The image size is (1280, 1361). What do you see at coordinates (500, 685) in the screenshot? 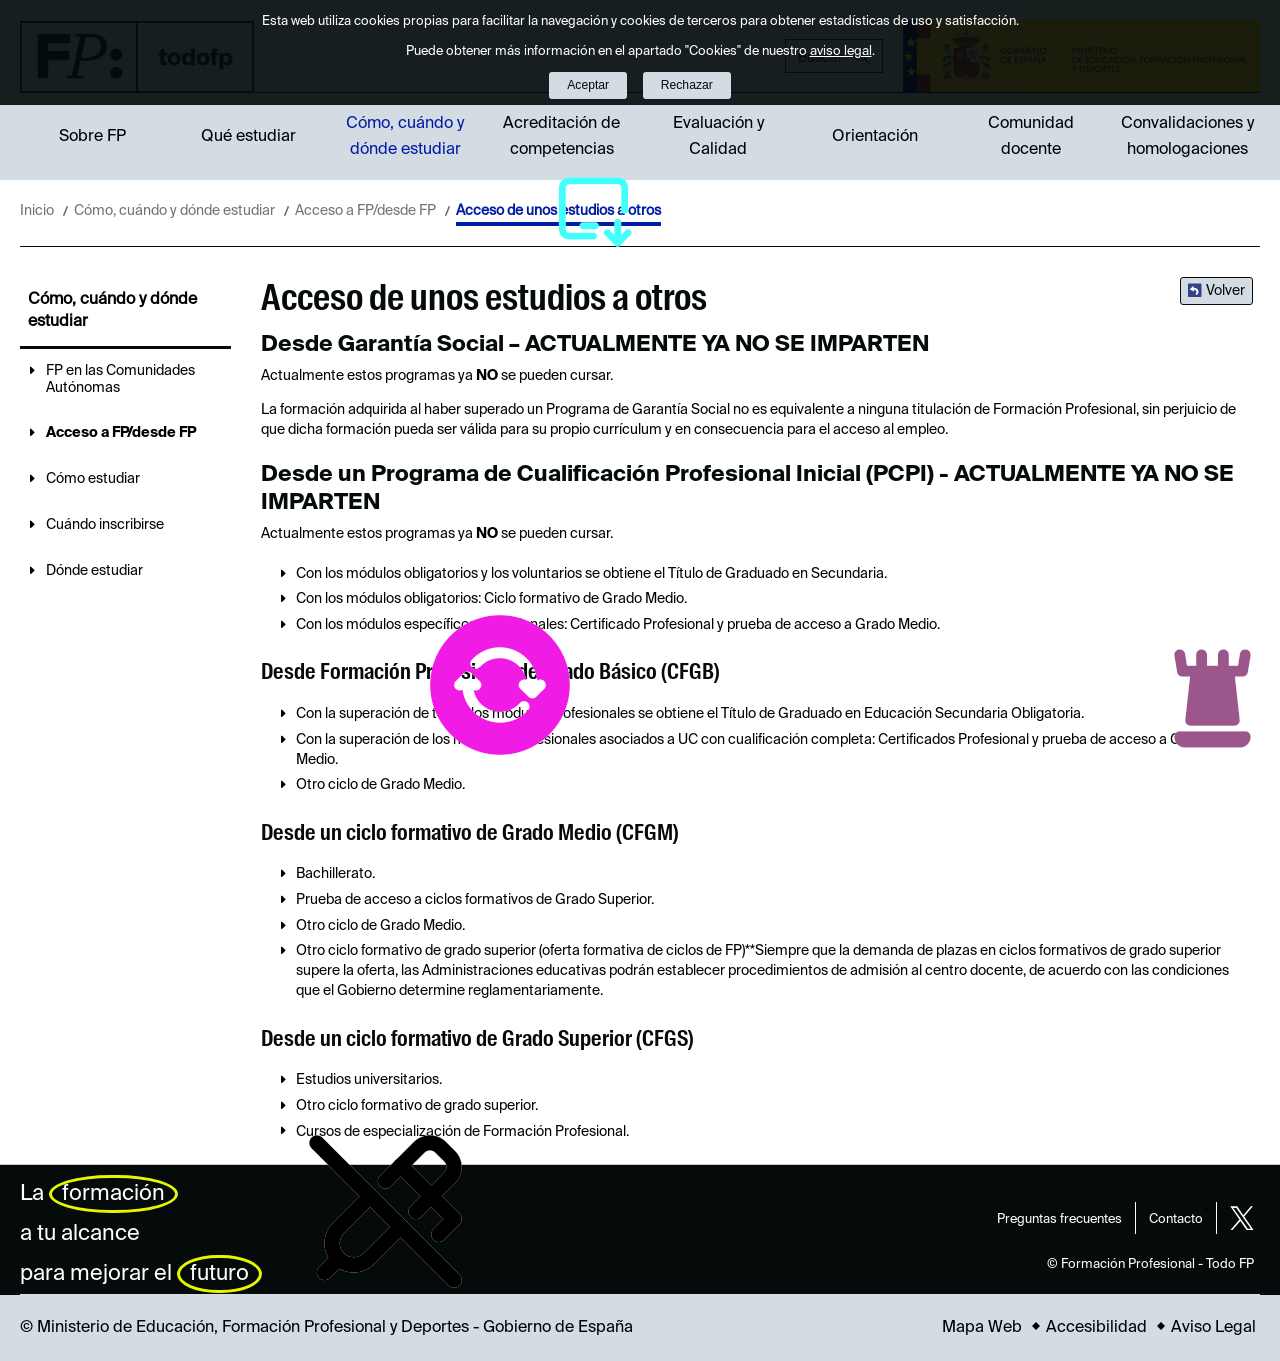
I see `sync data or refresh content` at bounding box center [500, 685].